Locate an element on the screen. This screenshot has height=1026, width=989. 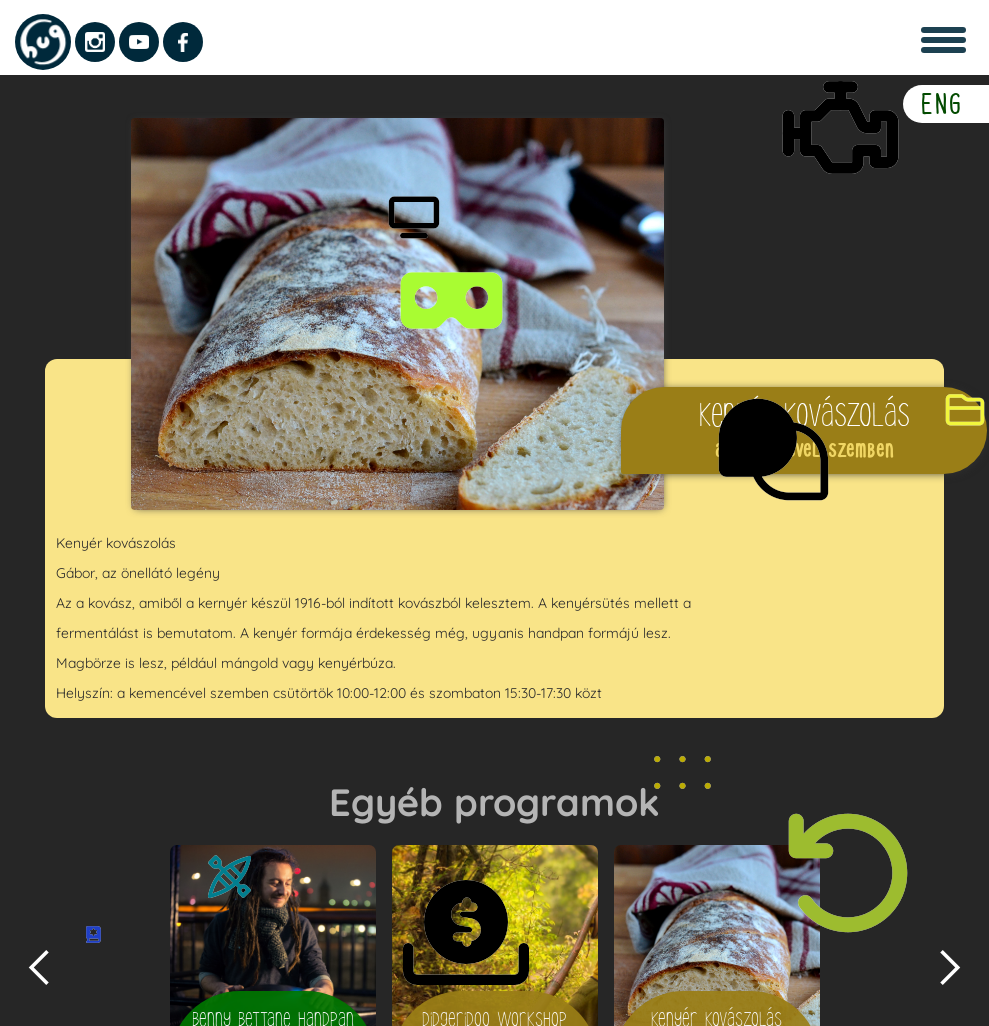
access tv or video streaming is located at coordinates (414, 216).